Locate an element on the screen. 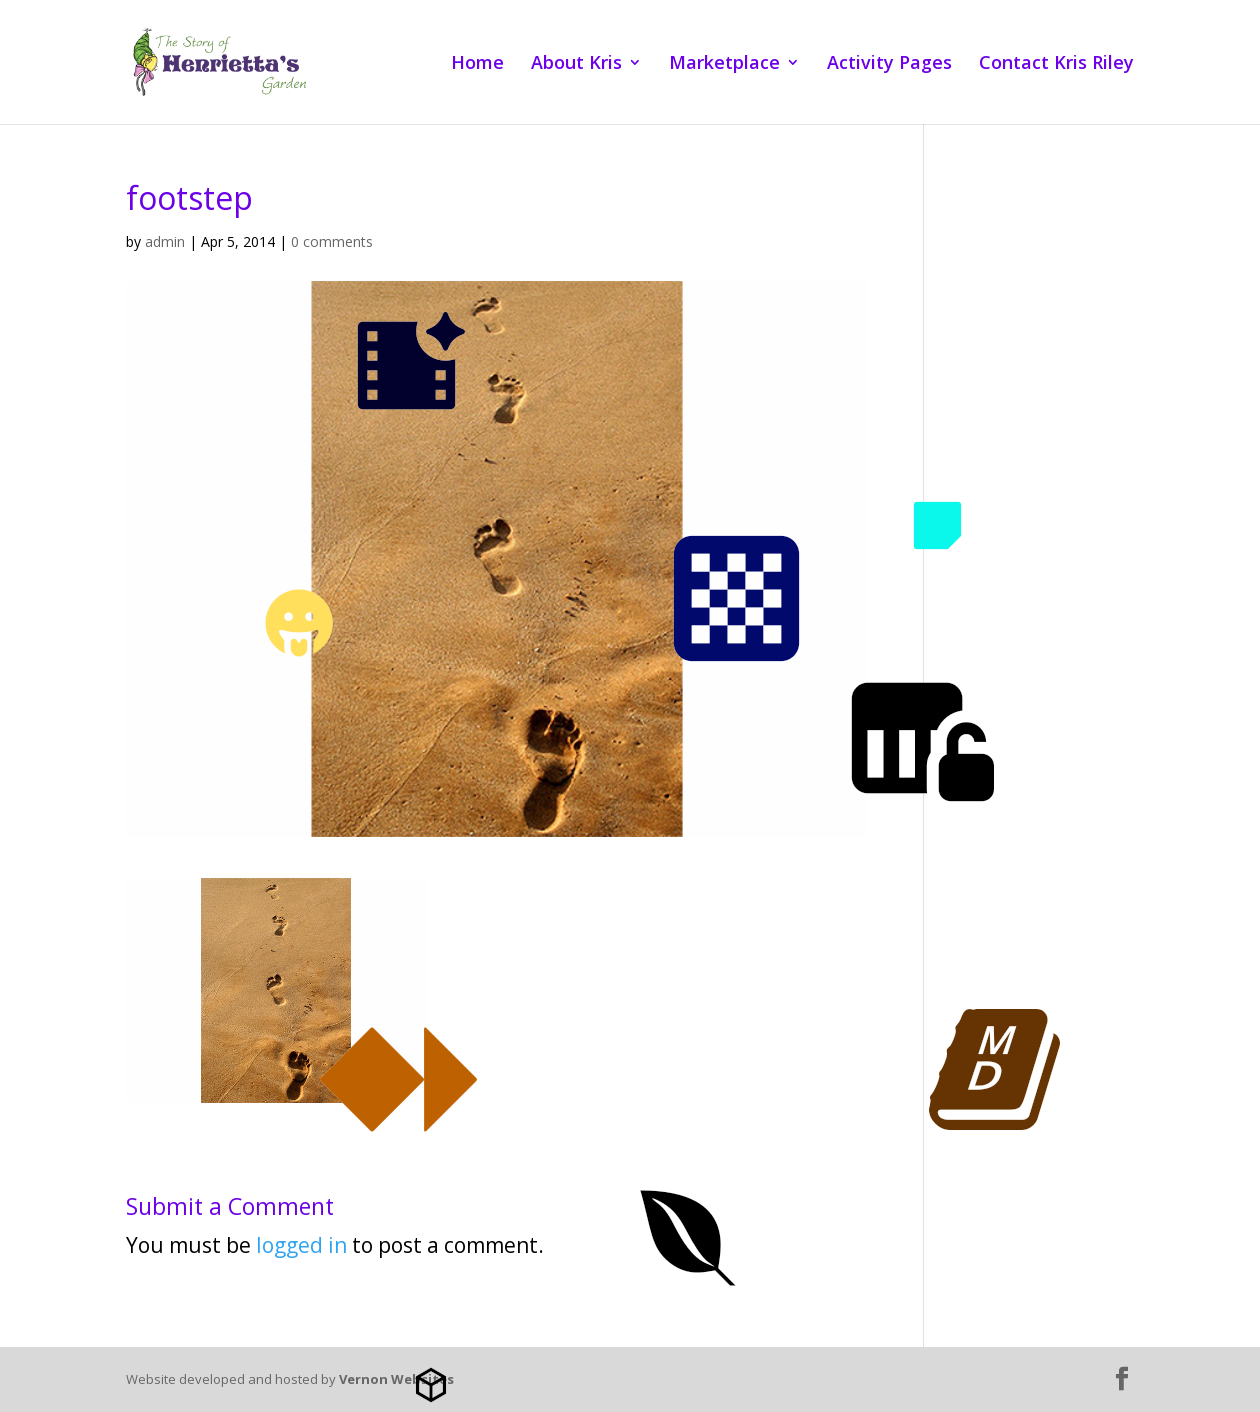 This screenshot has width=1260, height=1412. play chess or board games is located at coordinates (736, 598).